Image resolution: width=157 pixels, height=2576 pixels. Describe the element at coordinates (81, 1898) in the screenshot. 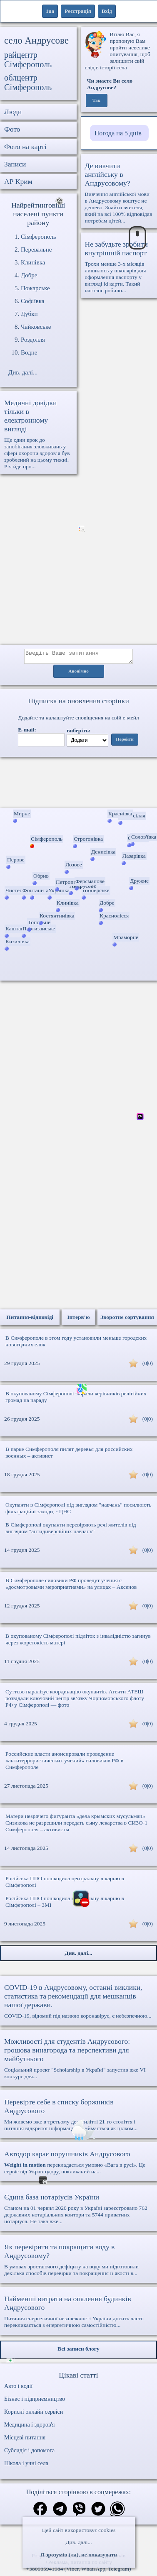

I see `uninstall DaVinci Resolve application` at that location.